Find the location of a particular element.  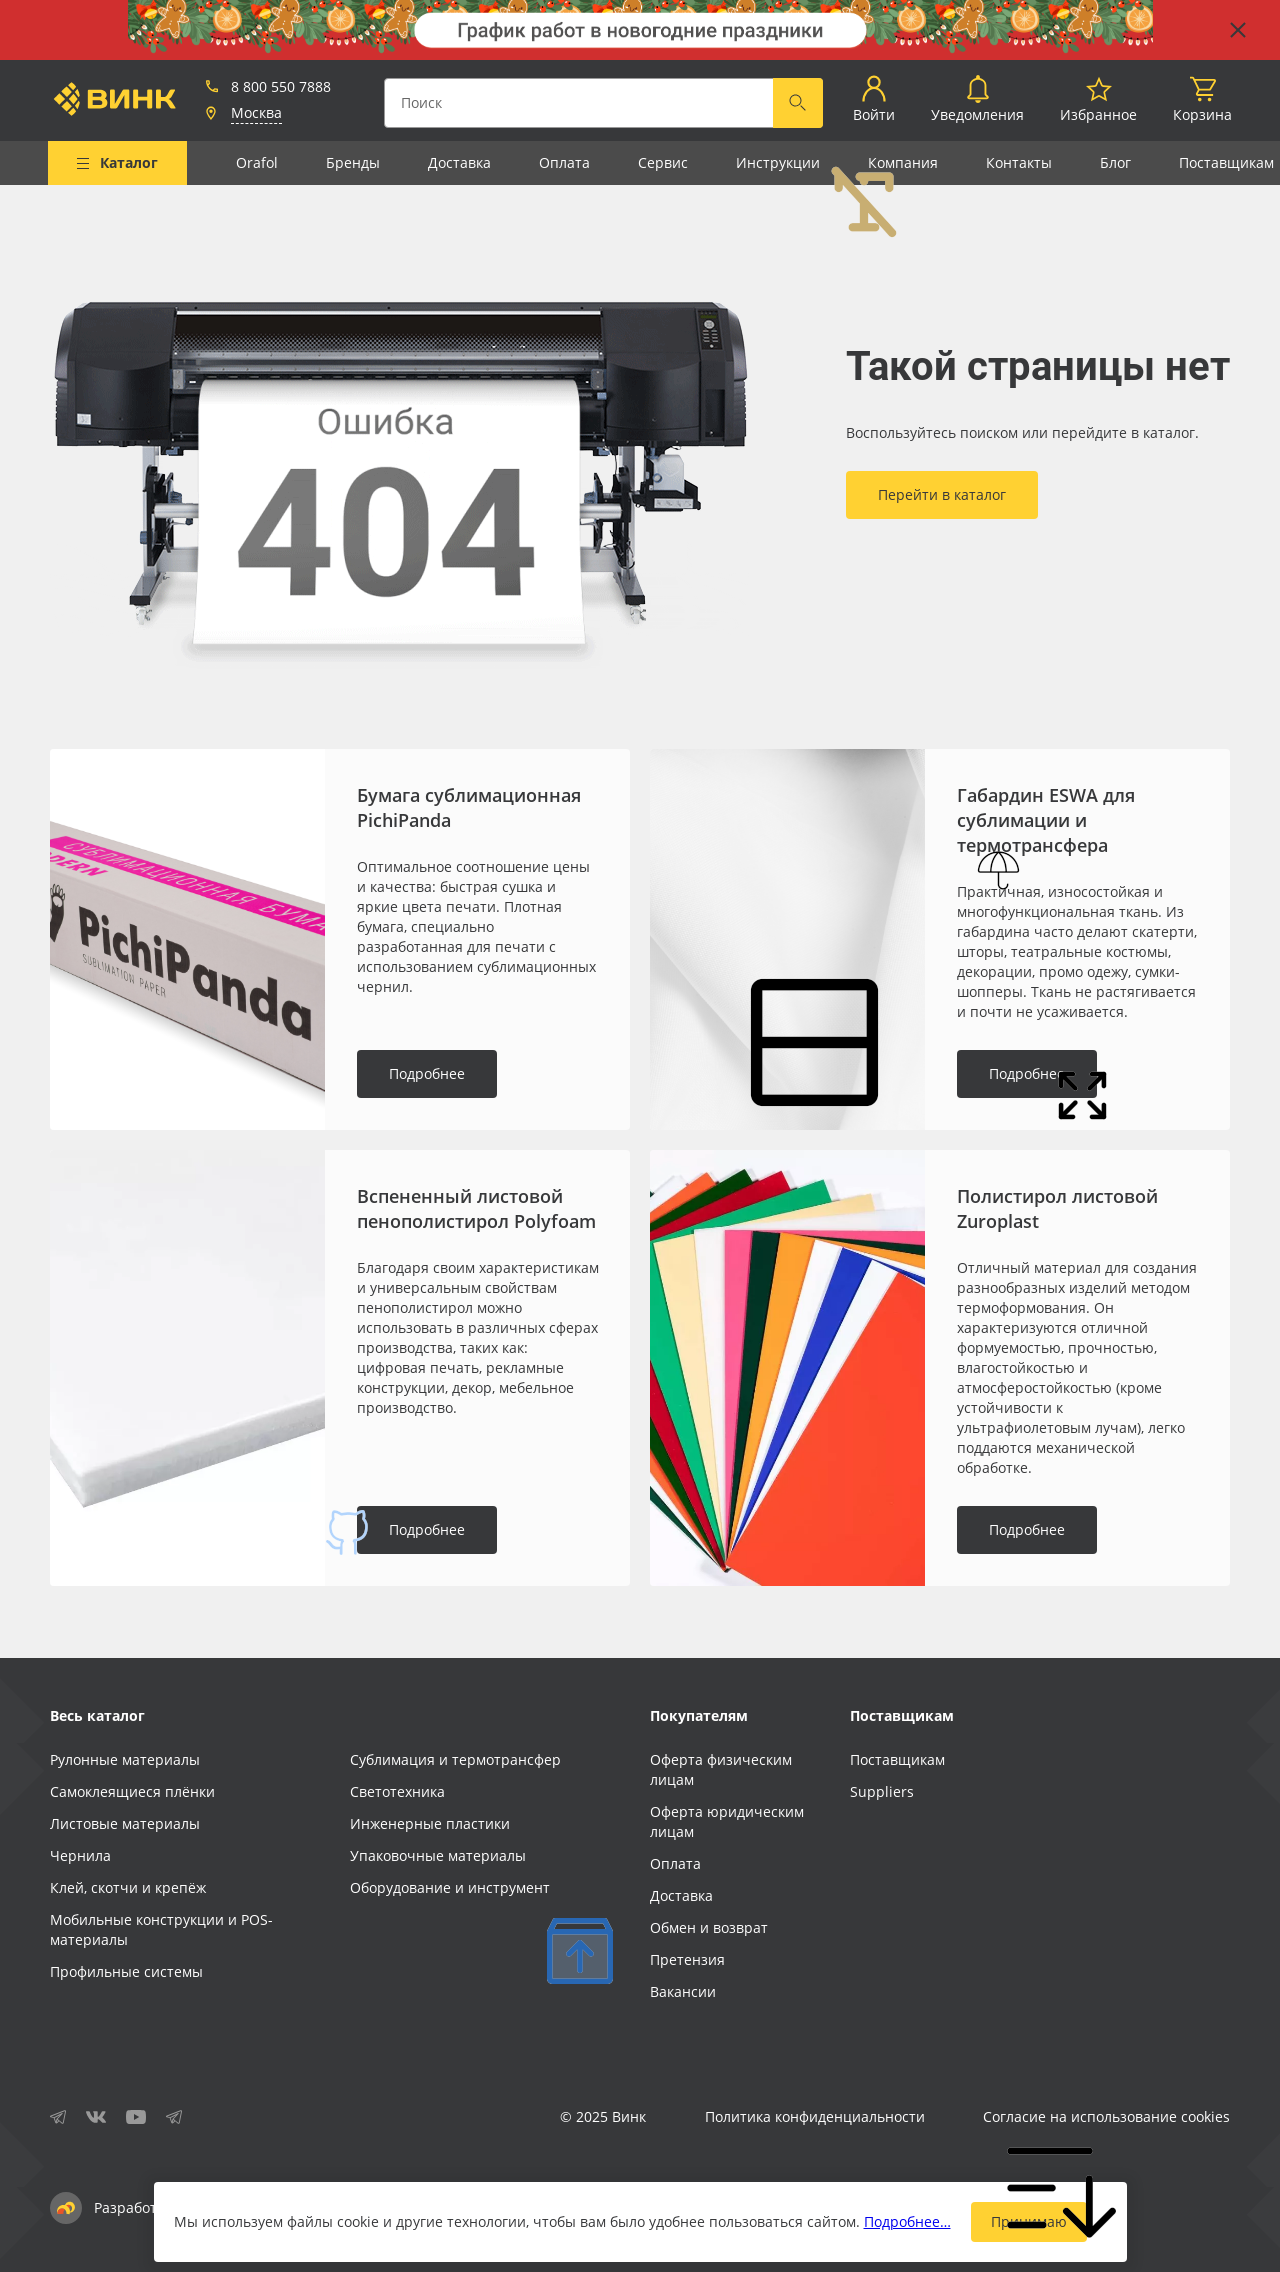

expand to fullscreen mode is located at coordinates (1082, 1095).